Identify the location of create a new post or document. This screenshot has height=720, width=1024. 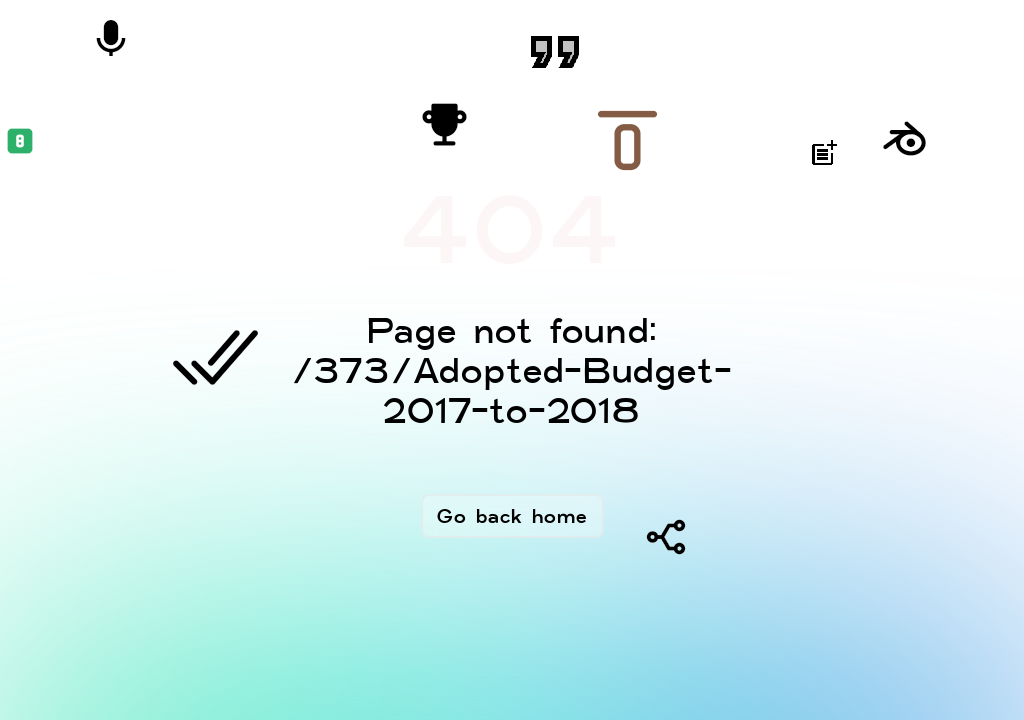
(824, 153).